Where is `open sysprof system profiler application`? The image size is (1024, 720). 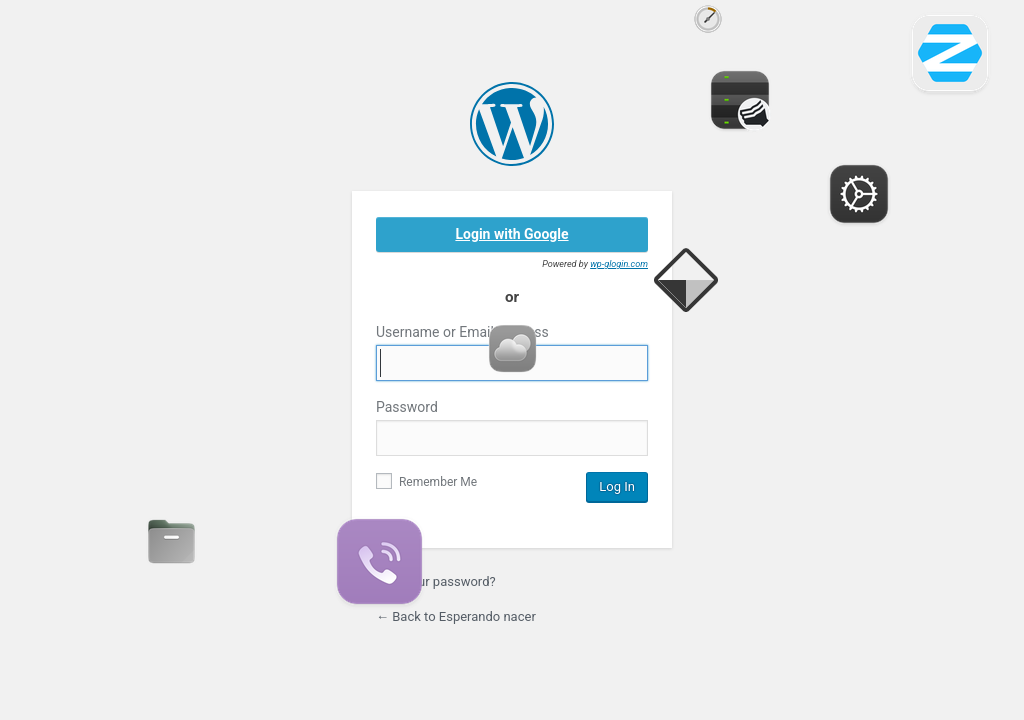
open sysprof system profiler application is located at coordinates (708, 19).